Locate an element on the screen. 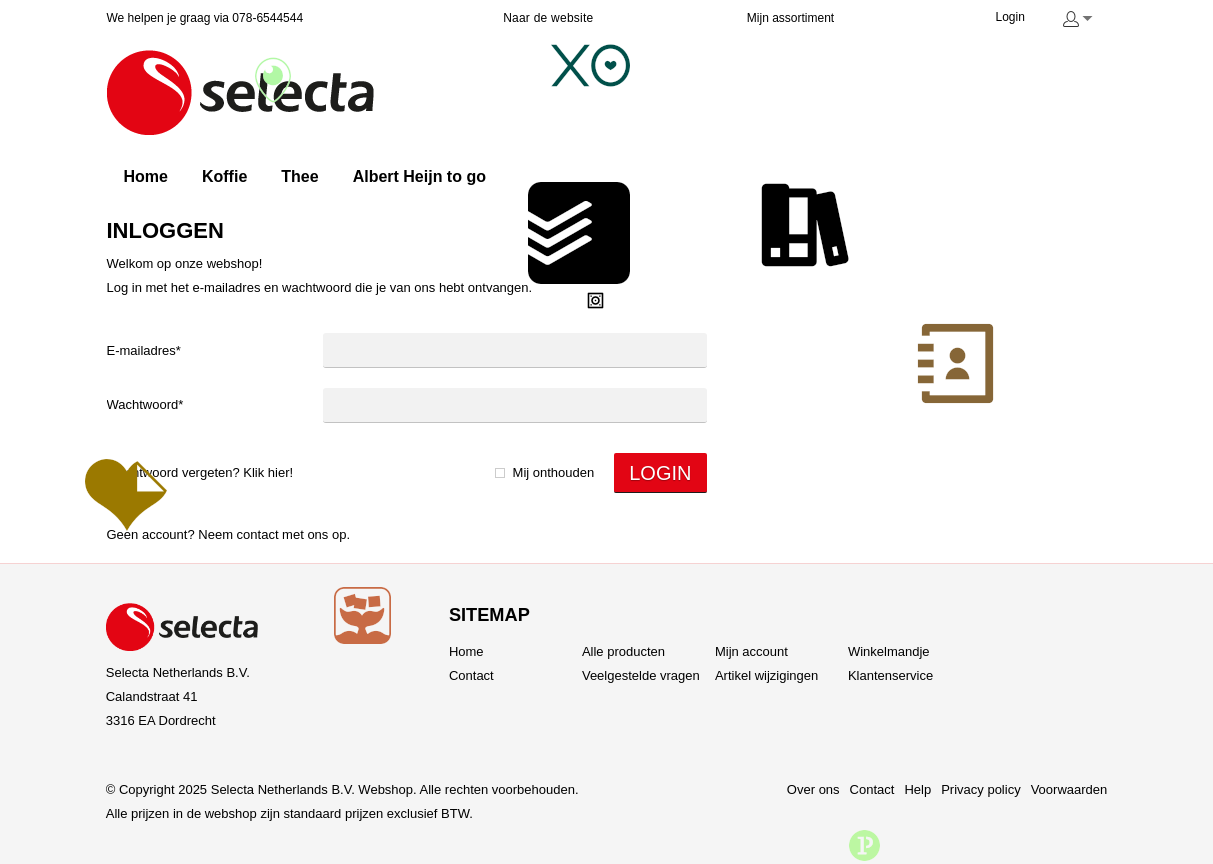 The width and height of the screenshot is (1213, 864). openfaas serverless platform logo is located at coordinates (362, 615).